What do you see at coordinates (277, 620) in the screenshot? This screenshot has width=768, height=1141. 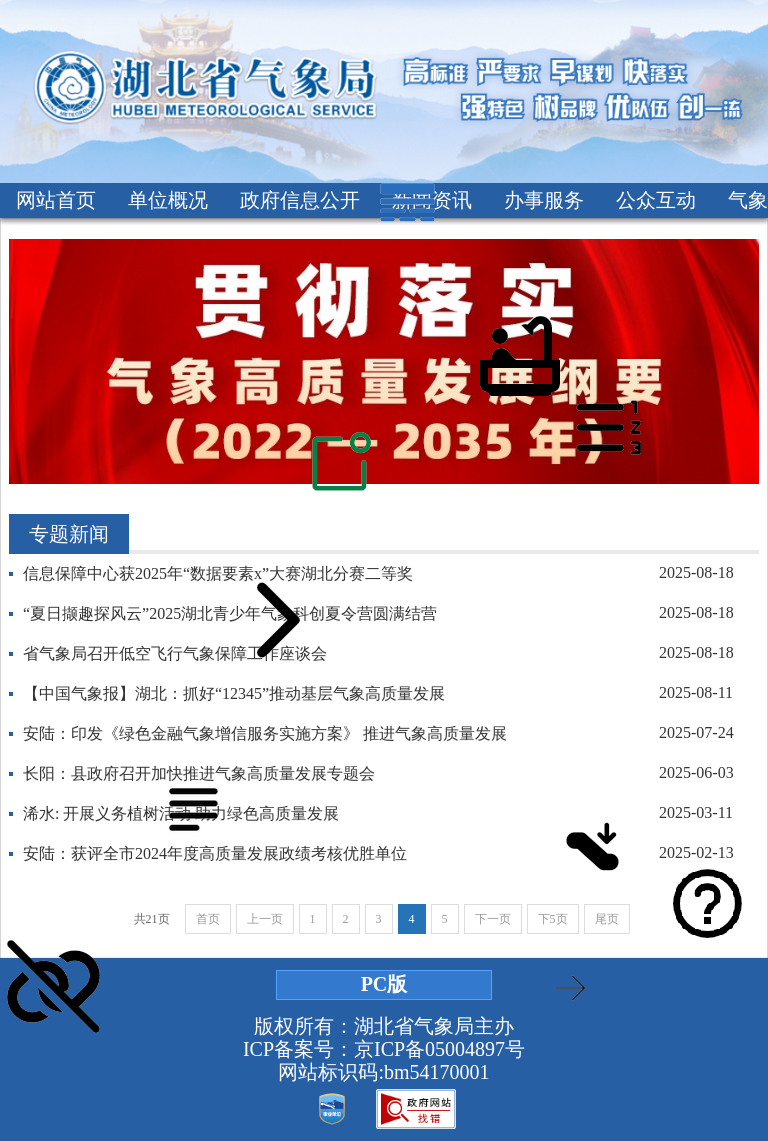 I see `navigate to the next item or screen` at bounding box center [277, 620].